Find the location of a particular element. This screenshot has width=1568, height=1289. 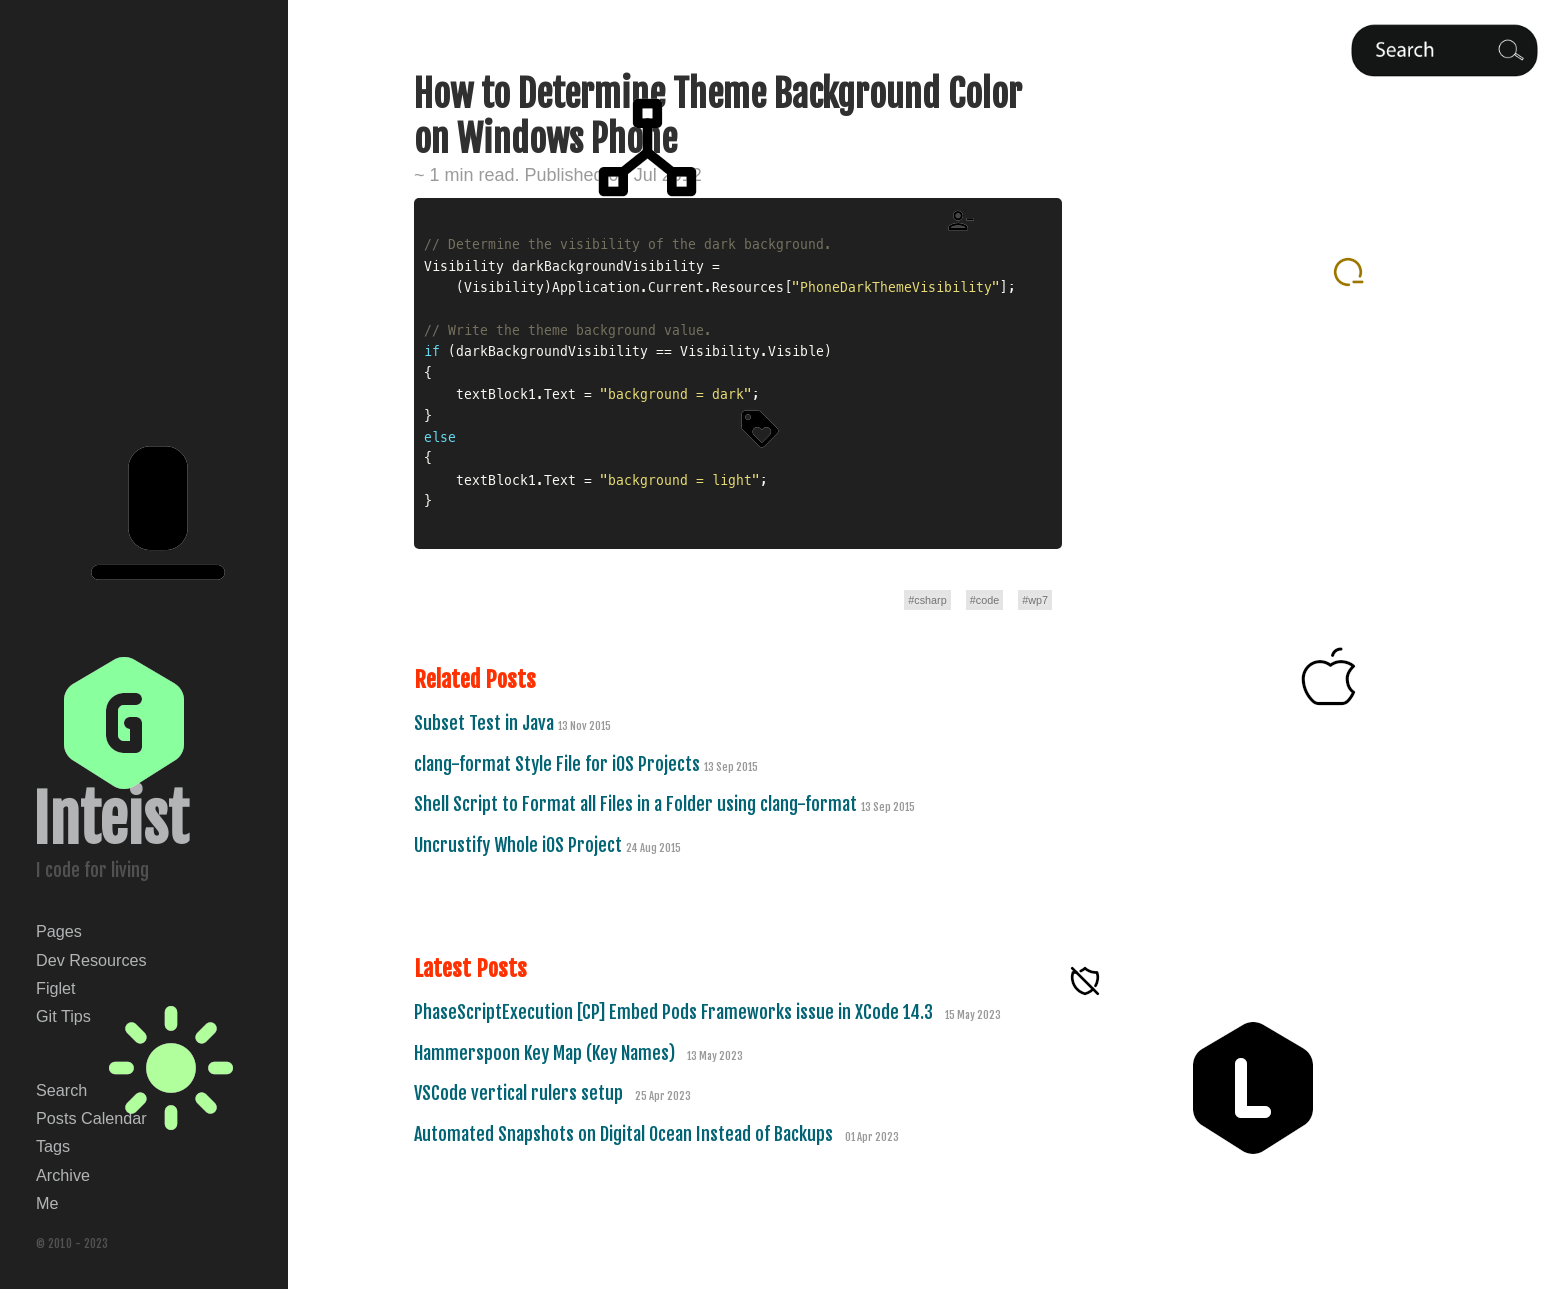

disable security protection is located at coordinates (1085, 981).